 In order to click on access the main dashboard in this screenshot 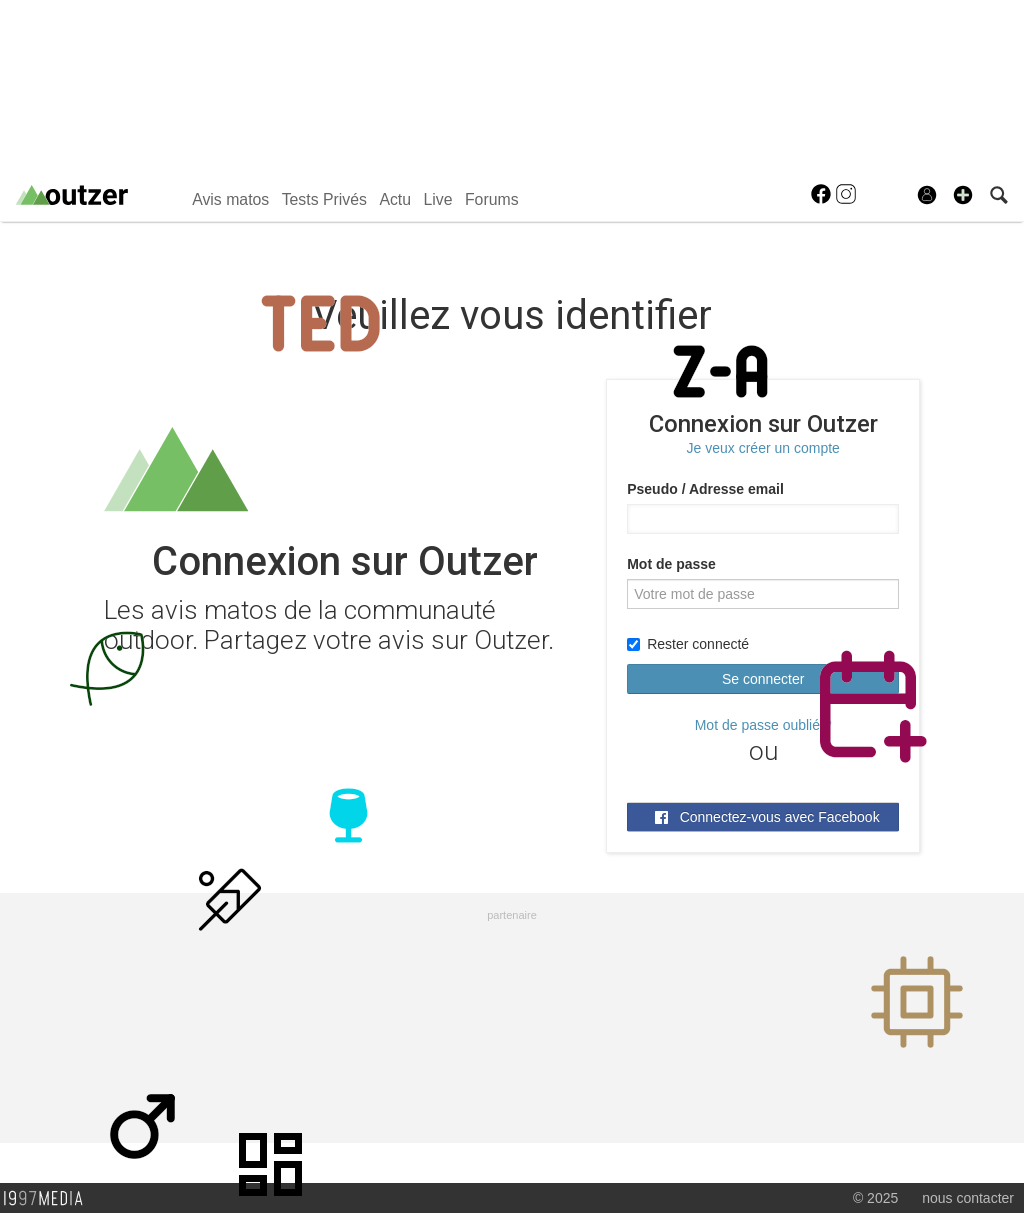, I will do `click(270, 1164)`.